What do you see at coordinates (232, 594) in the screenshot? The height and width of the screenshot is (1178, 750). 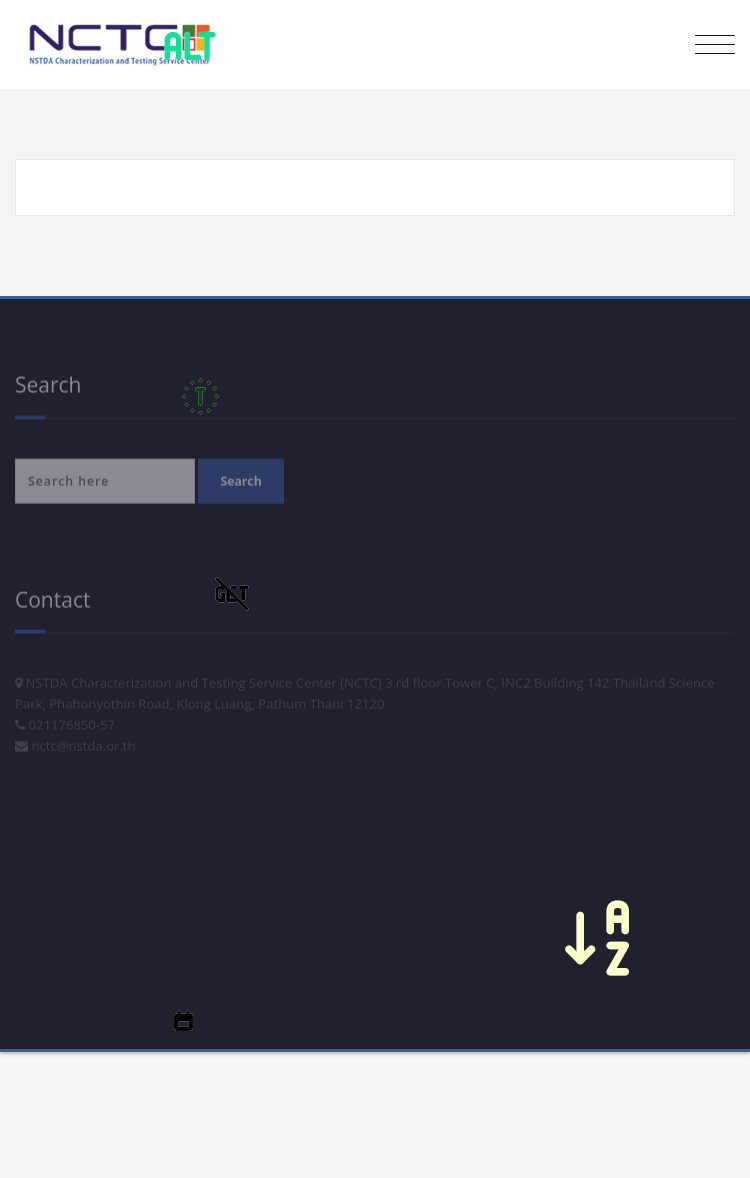 I see `indicates http get request is disabled or blocked` at bounding box center [232, 594].